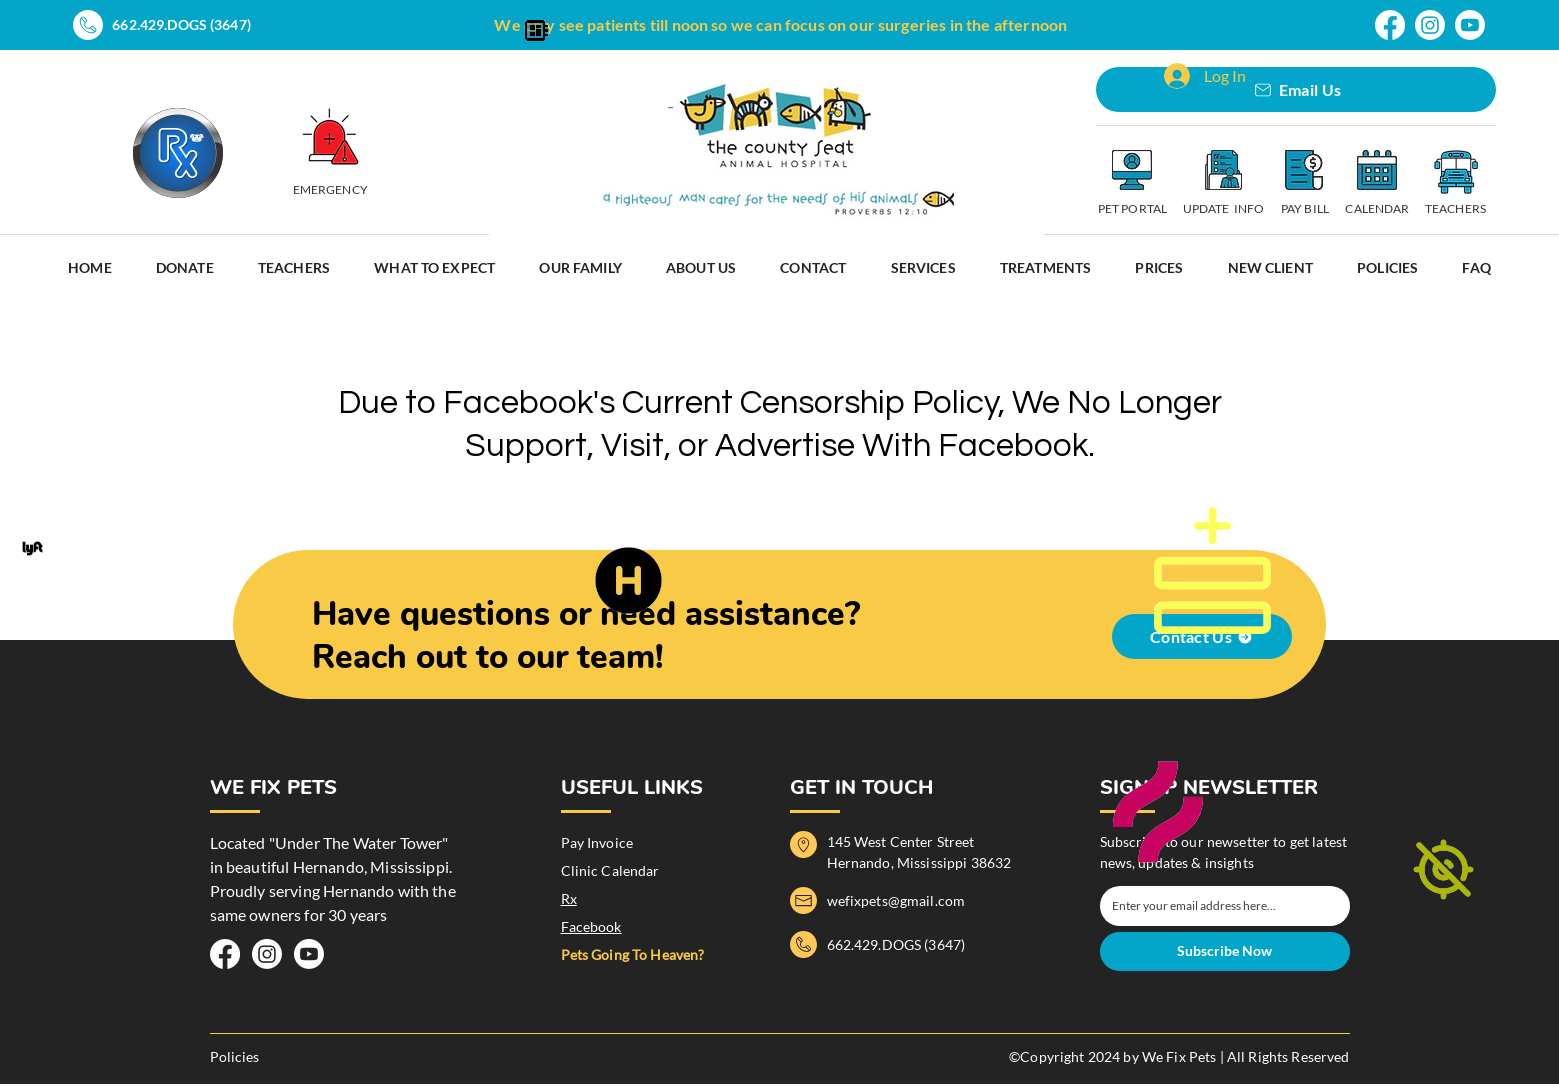 The image size is (1559, 1086). I want to click on location services disabled, so click(1443, 869).